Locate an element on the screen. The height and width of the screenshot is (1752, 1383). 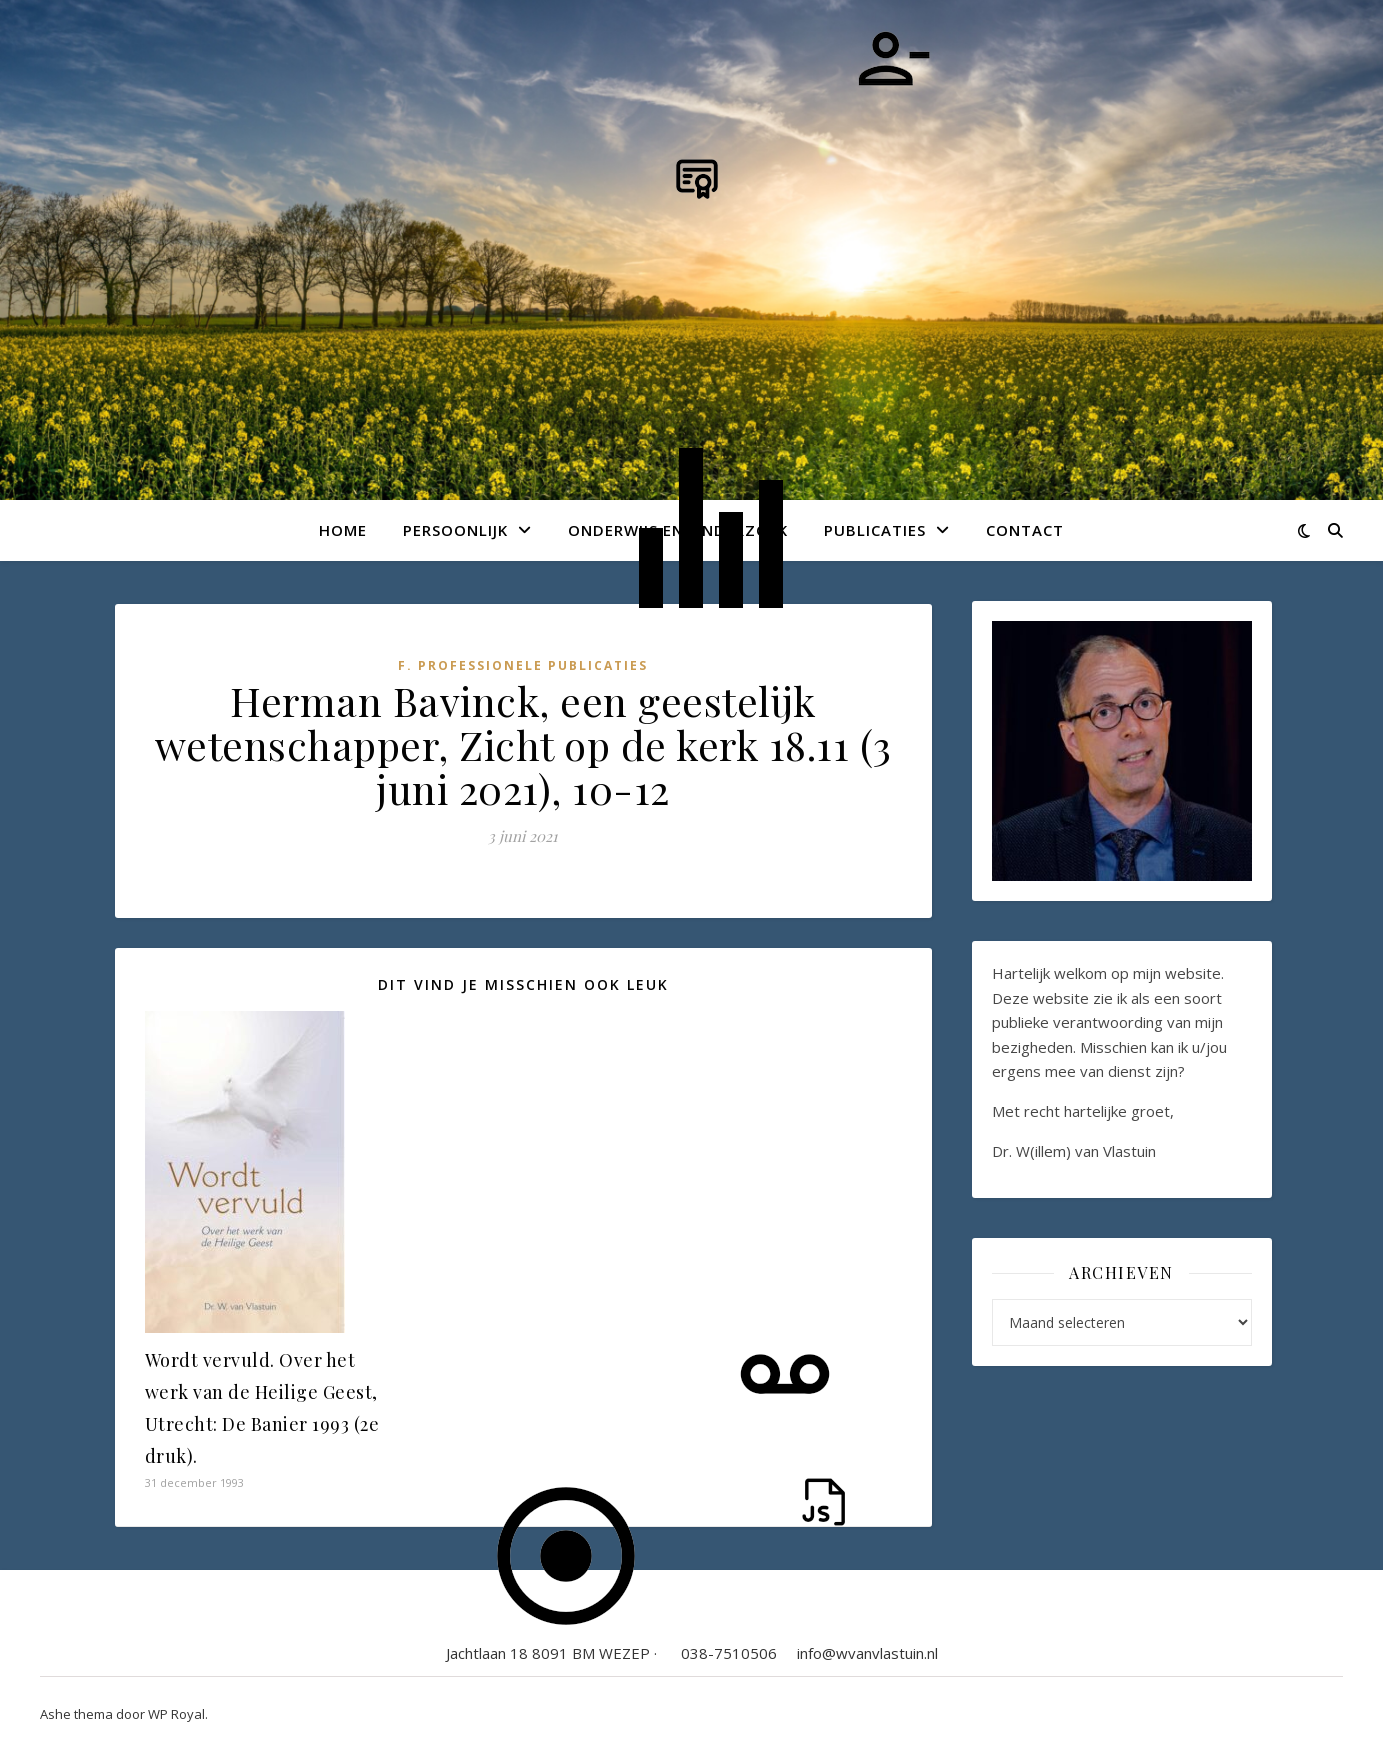
remove a contact or friend is located at coordinates (892, 58).